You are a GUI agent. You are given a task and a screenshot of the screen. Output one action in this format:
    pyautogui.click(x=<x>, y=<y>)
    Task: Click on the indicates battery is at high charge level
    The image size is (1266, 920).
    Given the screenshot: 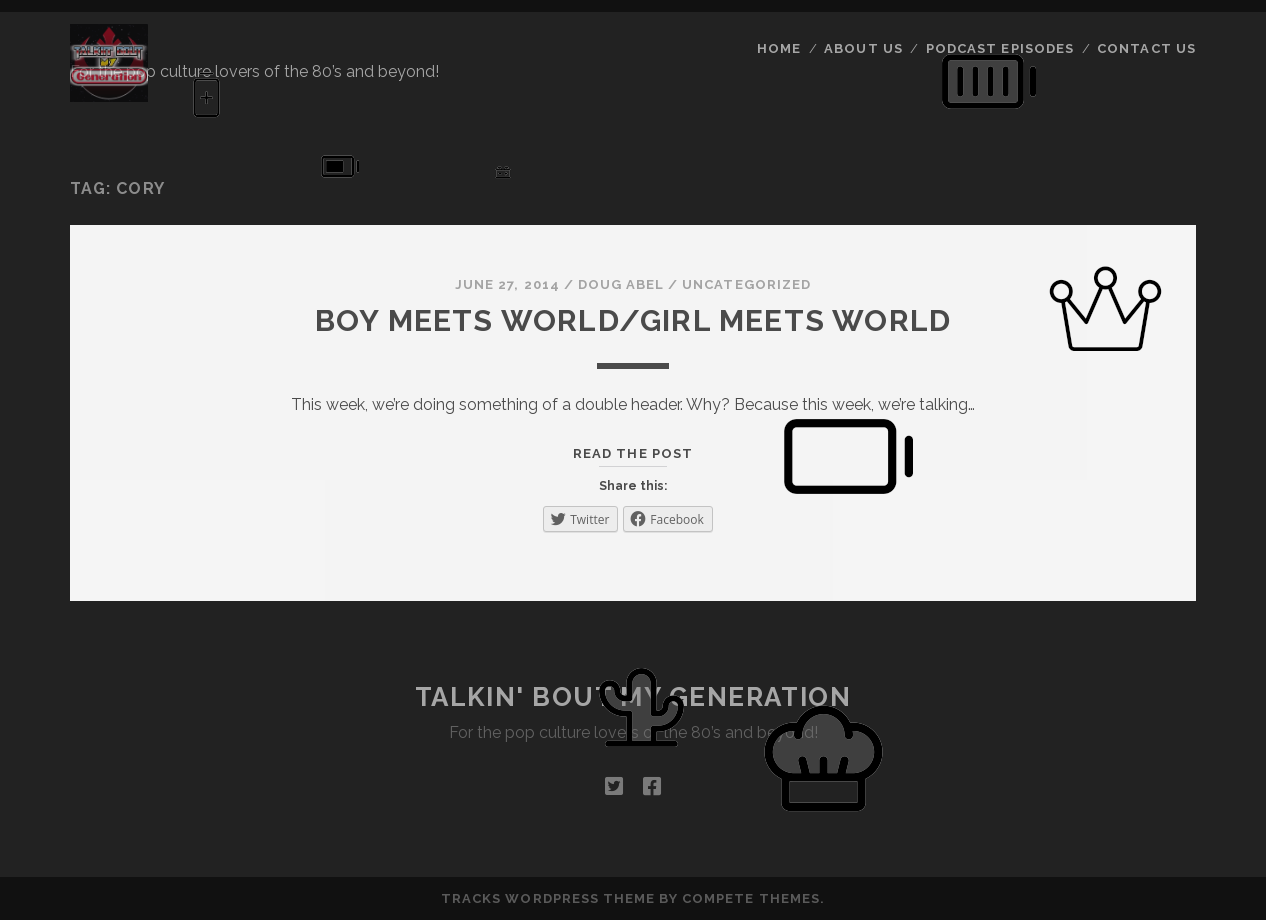 What is the action you would take?
    pyautogui.click(x=339, y=166)
    